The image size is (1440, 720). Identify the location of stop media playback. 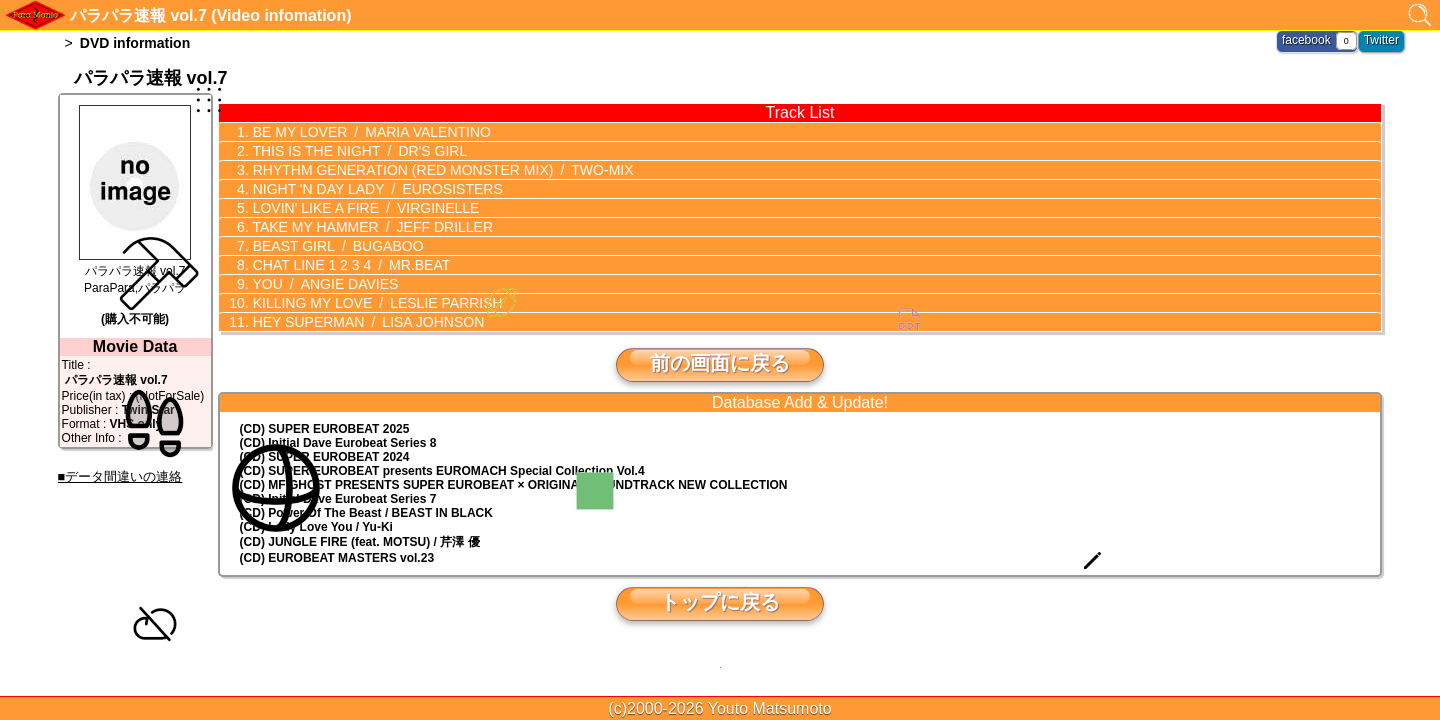
(595, 491).